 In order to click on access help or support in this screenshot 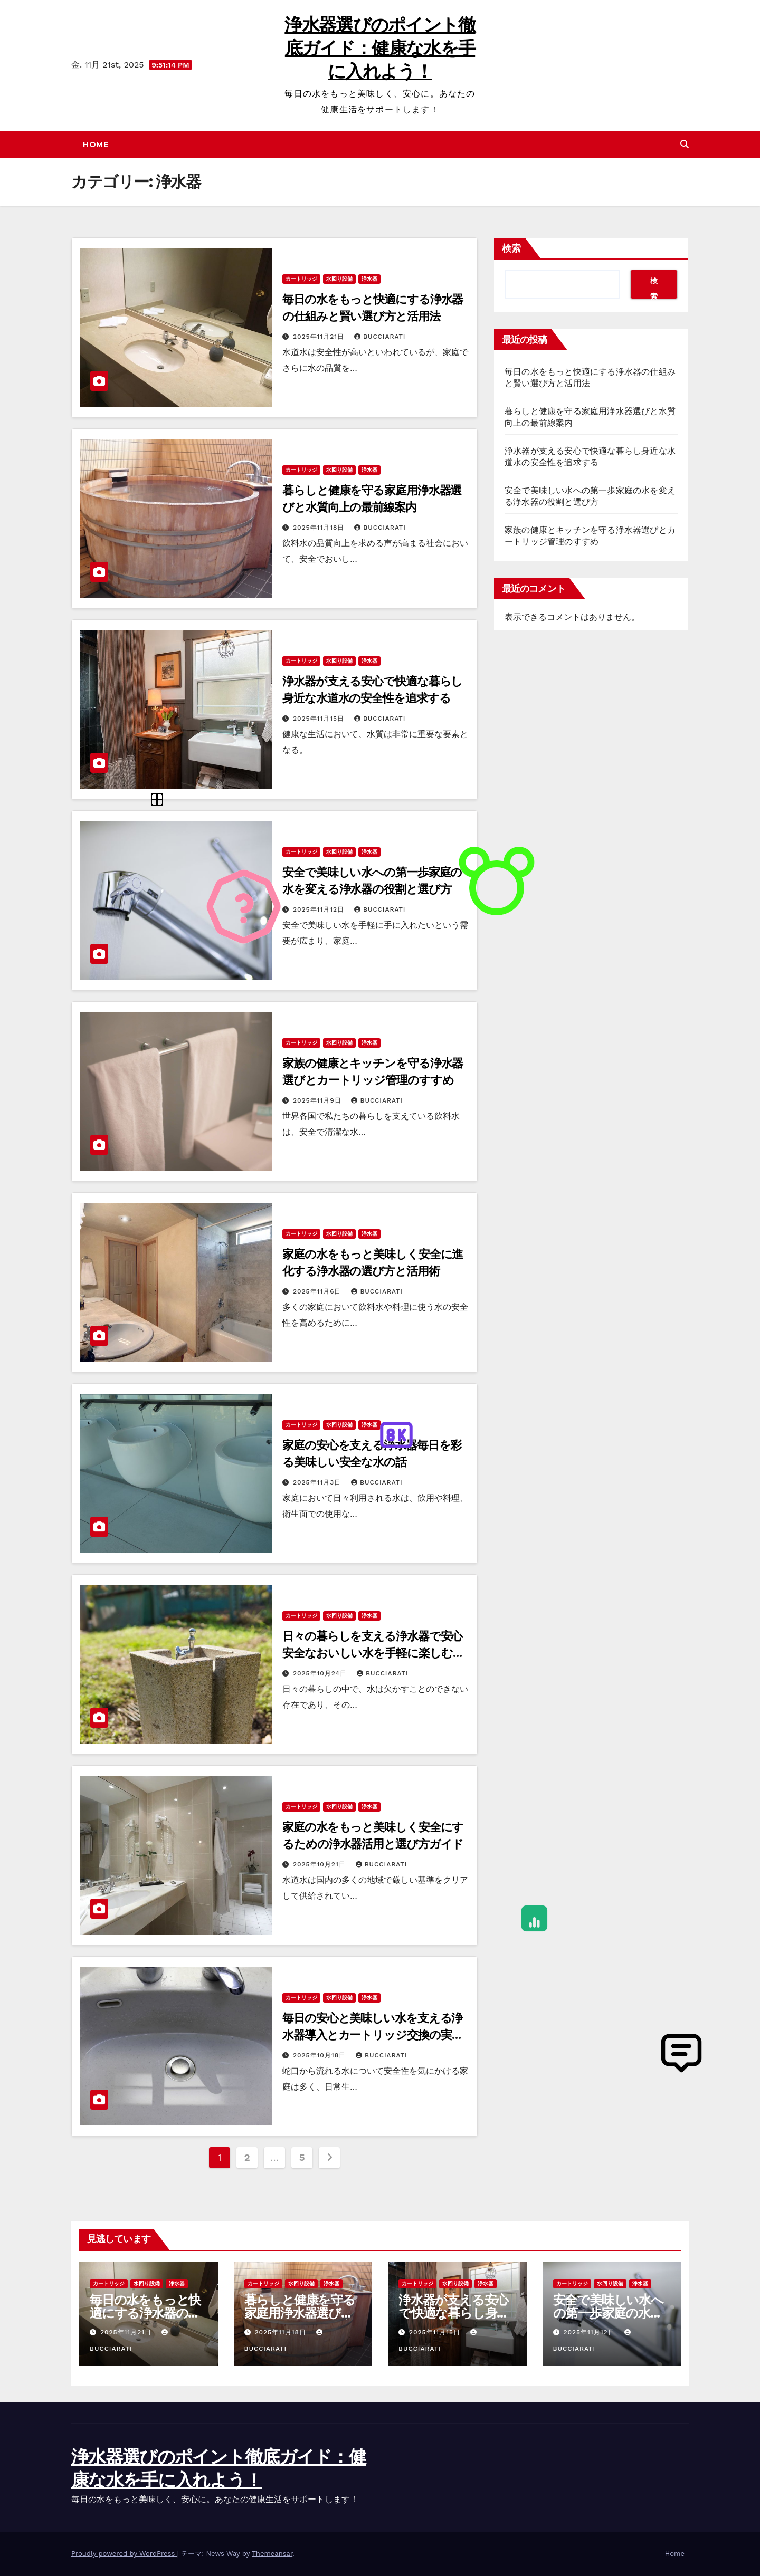, I will do `click(243, 906)`.